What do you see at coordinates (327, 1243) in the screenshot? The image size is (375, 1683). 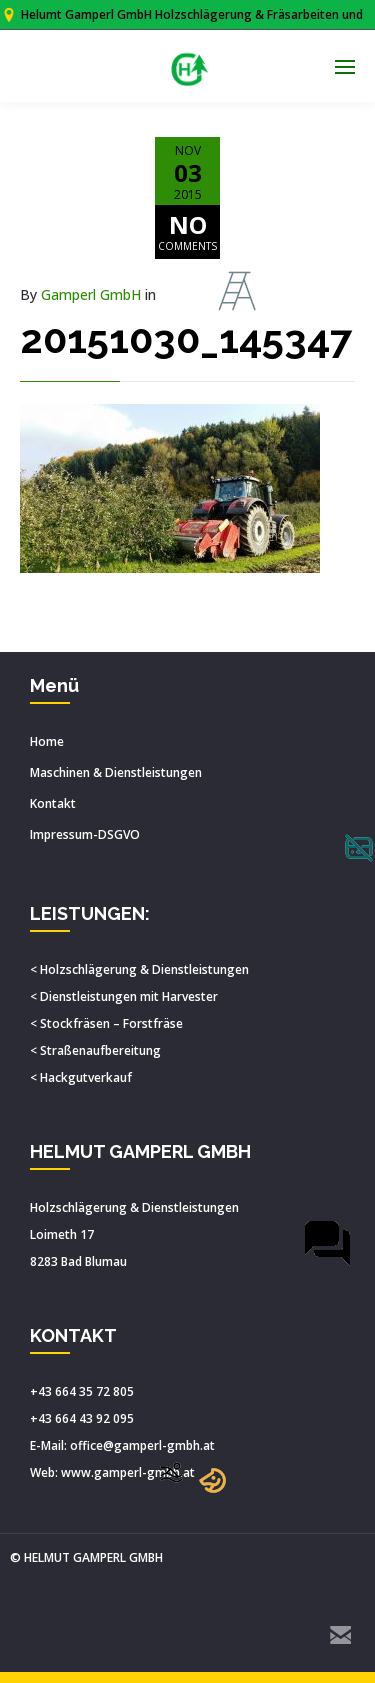 I see `open chat or messaging` at bounding box center [327, 1243].